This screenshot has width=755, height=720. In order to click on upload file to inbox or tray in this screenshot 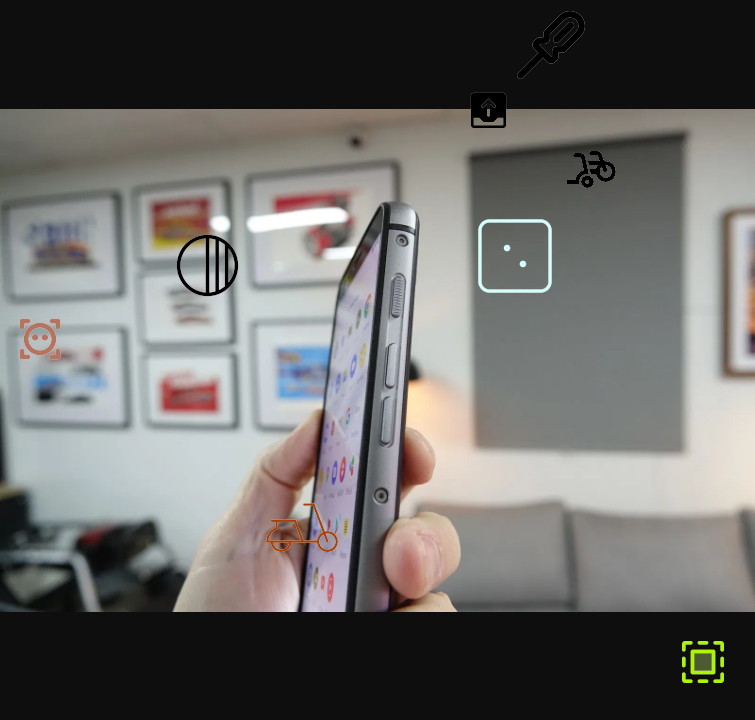, I will do `click(488, 110)`.